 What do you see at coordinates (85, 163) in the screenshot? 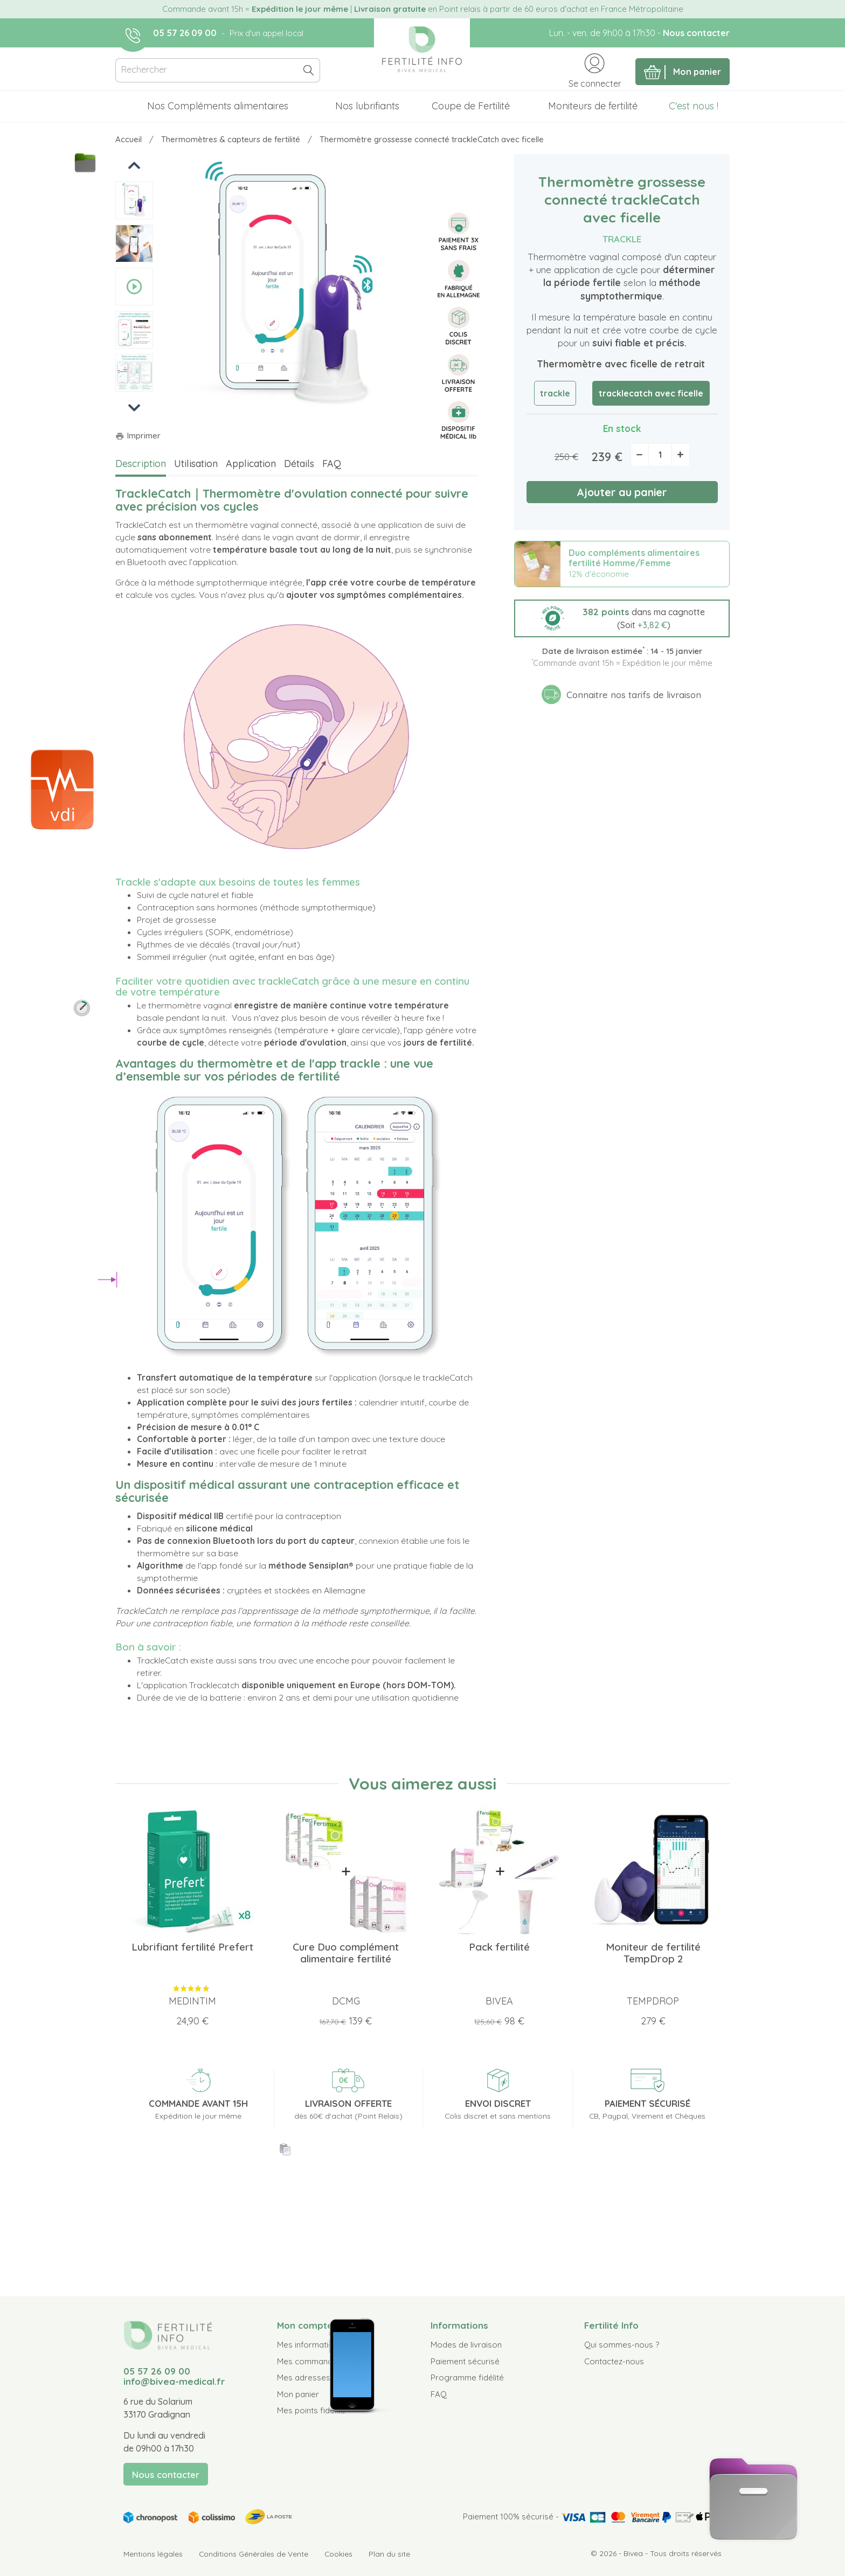
I see `folder ready to accept dragged files` at bounding box center [85, 163].